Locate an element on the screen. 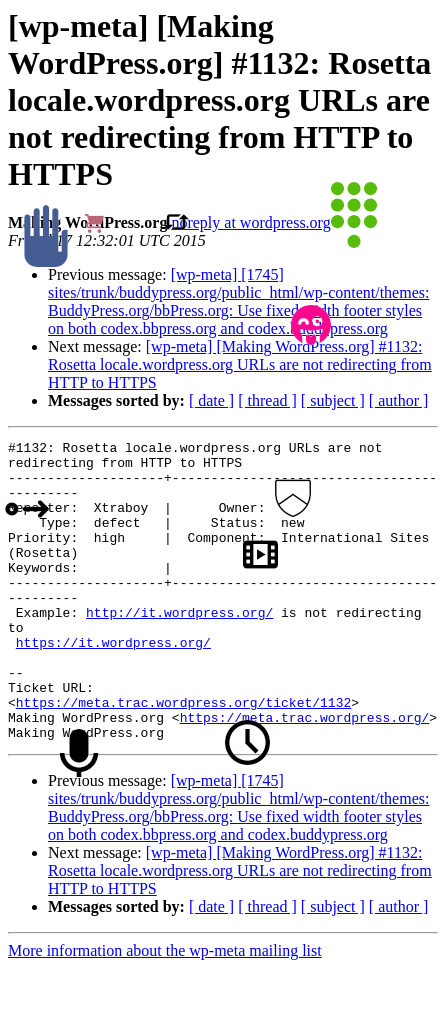 Image resolution: width=446 pixels, height=1028 pixels. insert a playful or silly emoji reaction is located at coordinates (311, 325).